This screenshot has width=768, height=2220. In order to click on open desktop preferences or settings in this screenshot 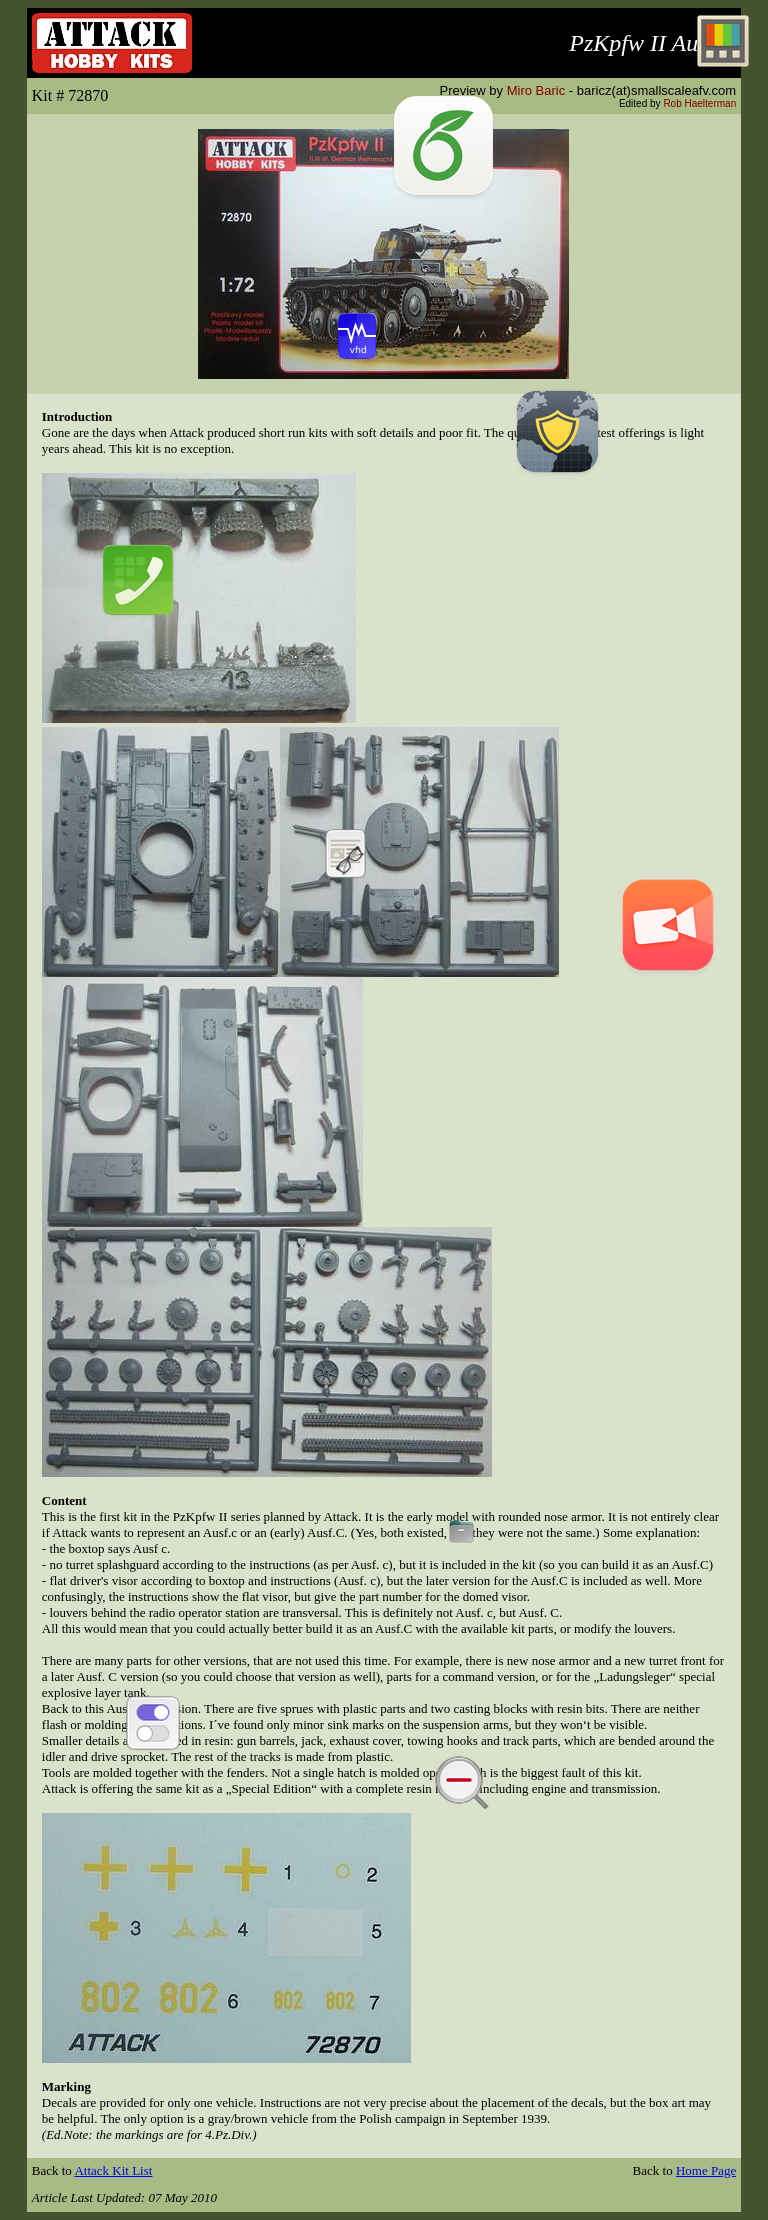, I will do `click(153, 1723)`.